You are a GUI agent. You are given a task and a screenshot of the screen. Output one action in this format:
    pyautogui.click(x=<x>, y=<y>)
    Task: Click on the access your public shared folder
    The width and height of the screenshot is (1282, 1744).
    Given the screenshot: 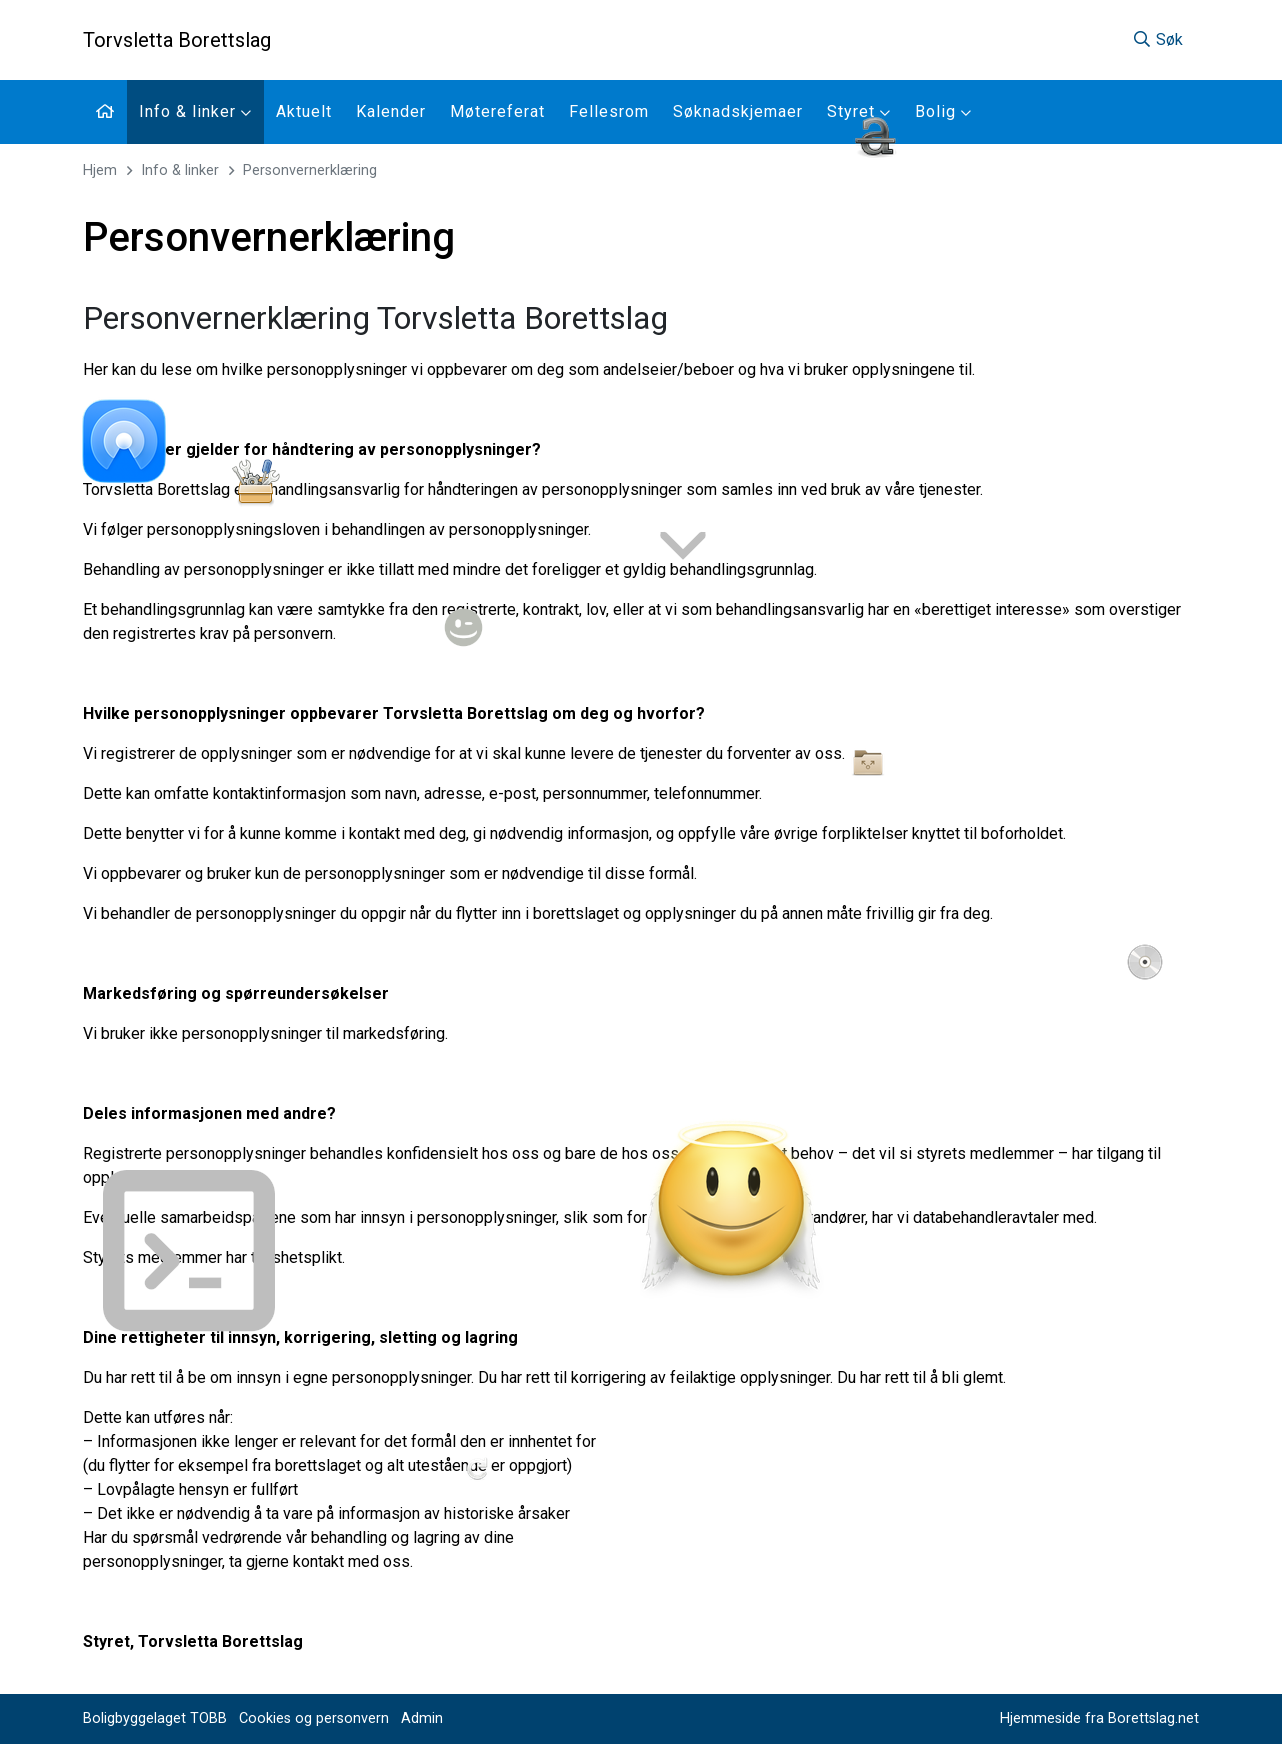 What is the action you would take?
    pyautogui.click(x=868, y=764)
    